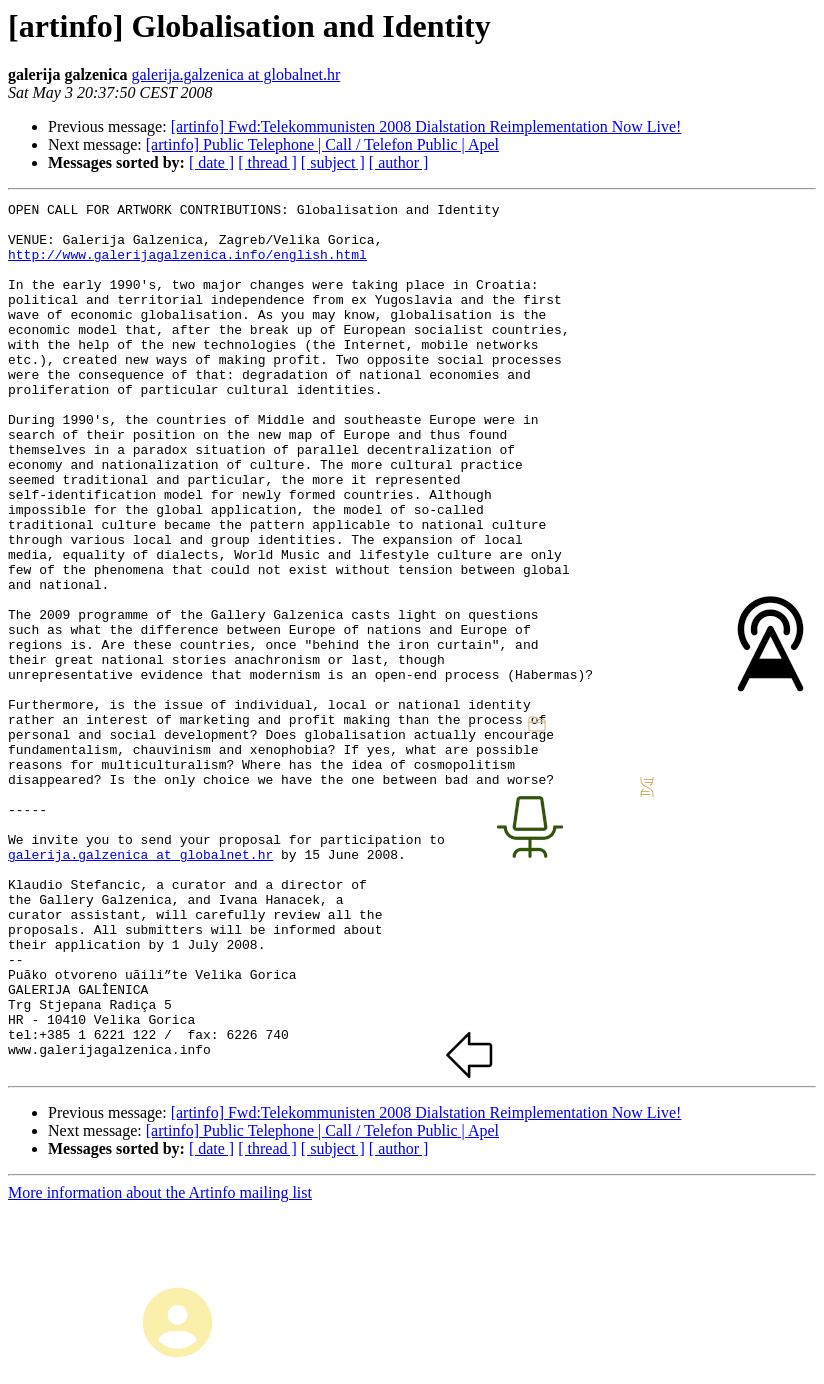 This screenshot has width=824, height=1384. Describe the element at coordinates (471, 1055) in the screenshot. I see `go back to the previous screen` at that location.